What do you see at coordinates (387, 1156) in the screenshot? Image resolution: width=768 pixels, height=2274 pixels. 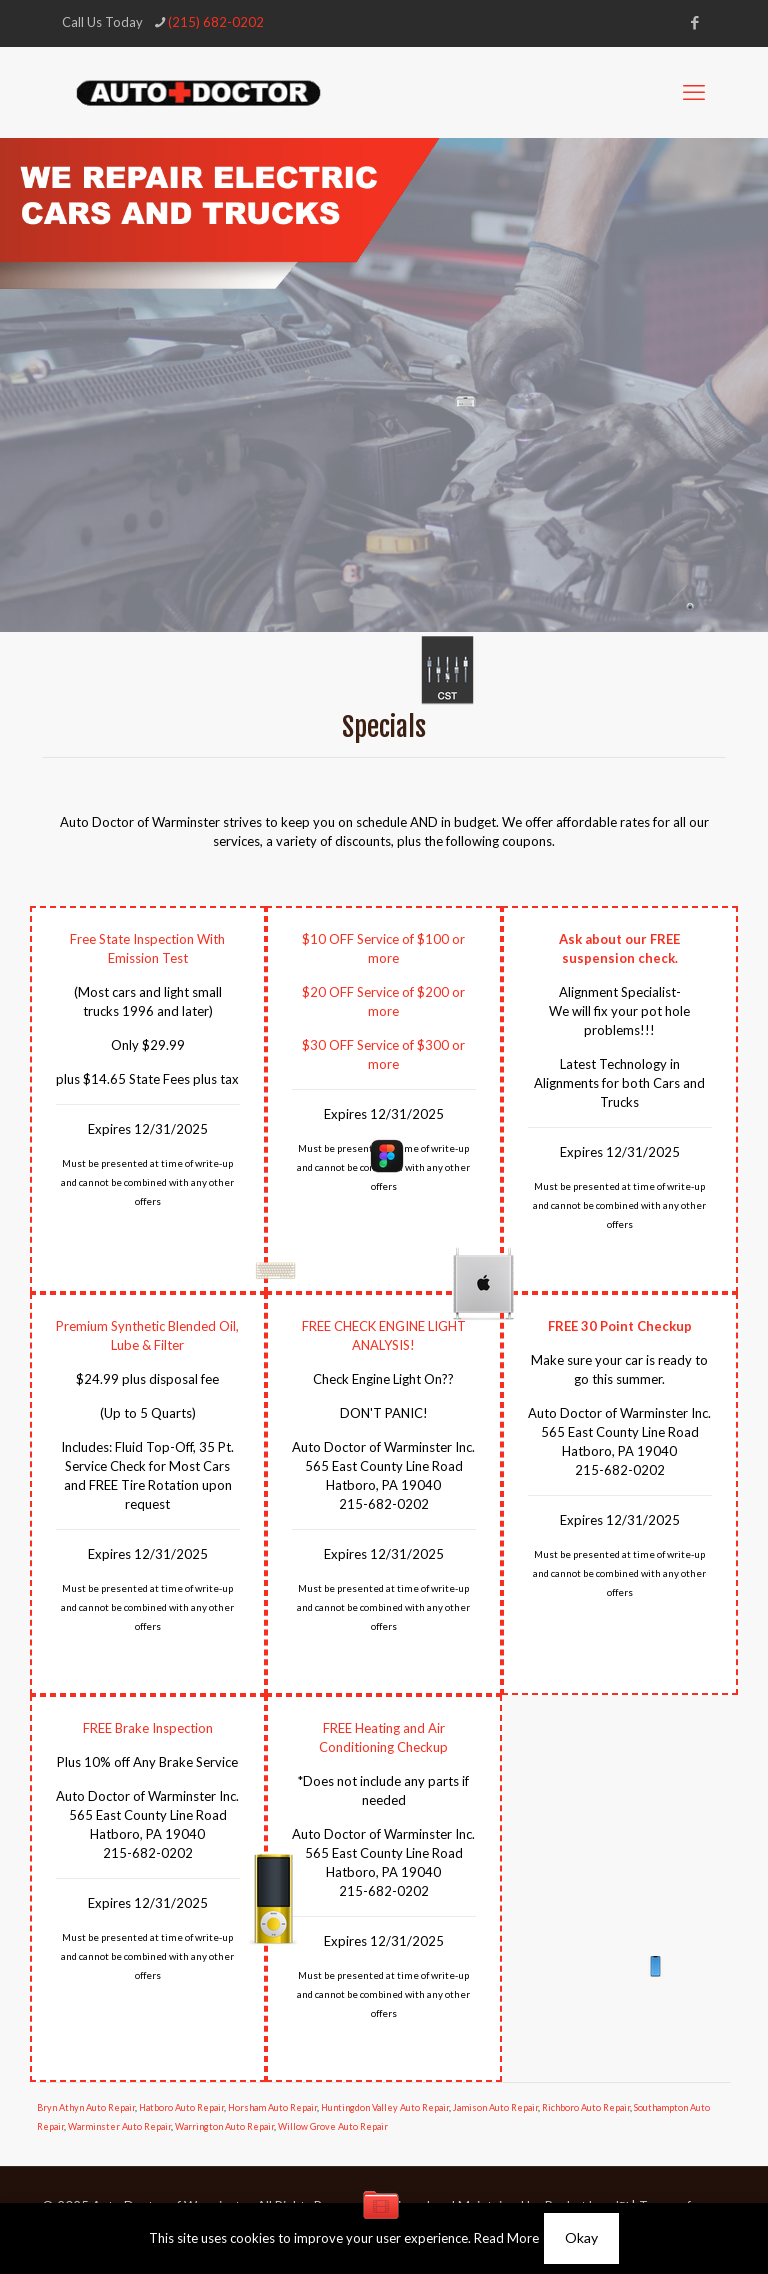 I see `open figma design application` at bounding box center [387, 1156].